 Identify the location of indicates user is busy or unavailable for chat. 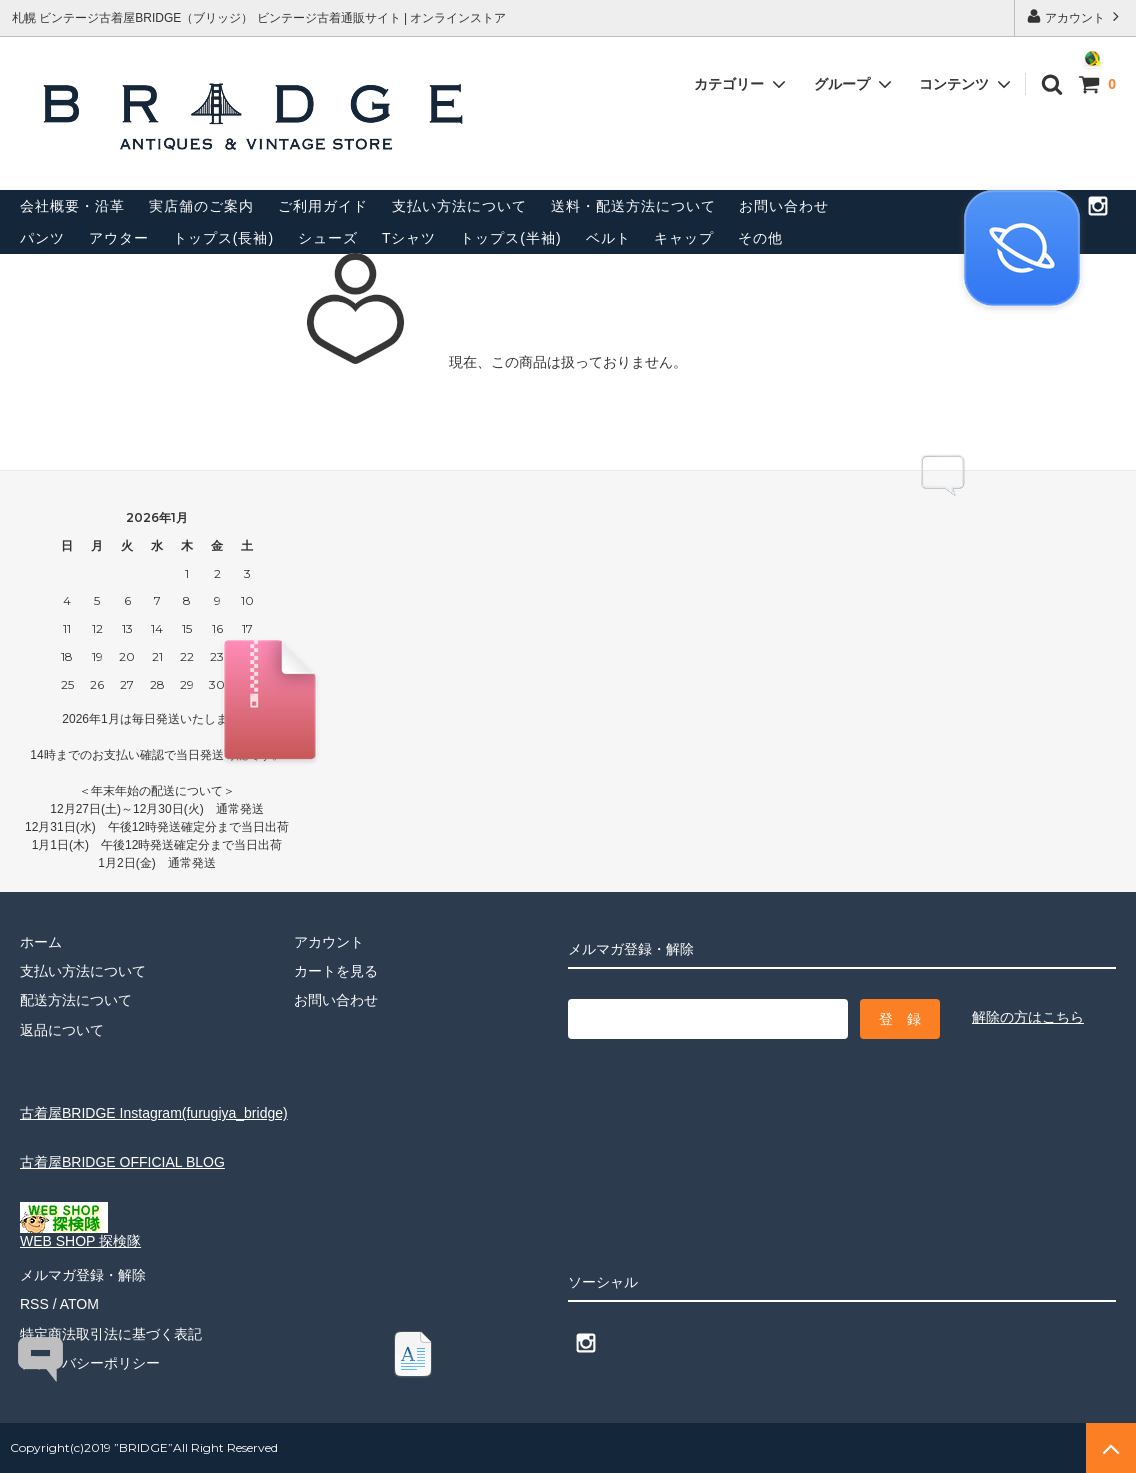
(40, 1359).